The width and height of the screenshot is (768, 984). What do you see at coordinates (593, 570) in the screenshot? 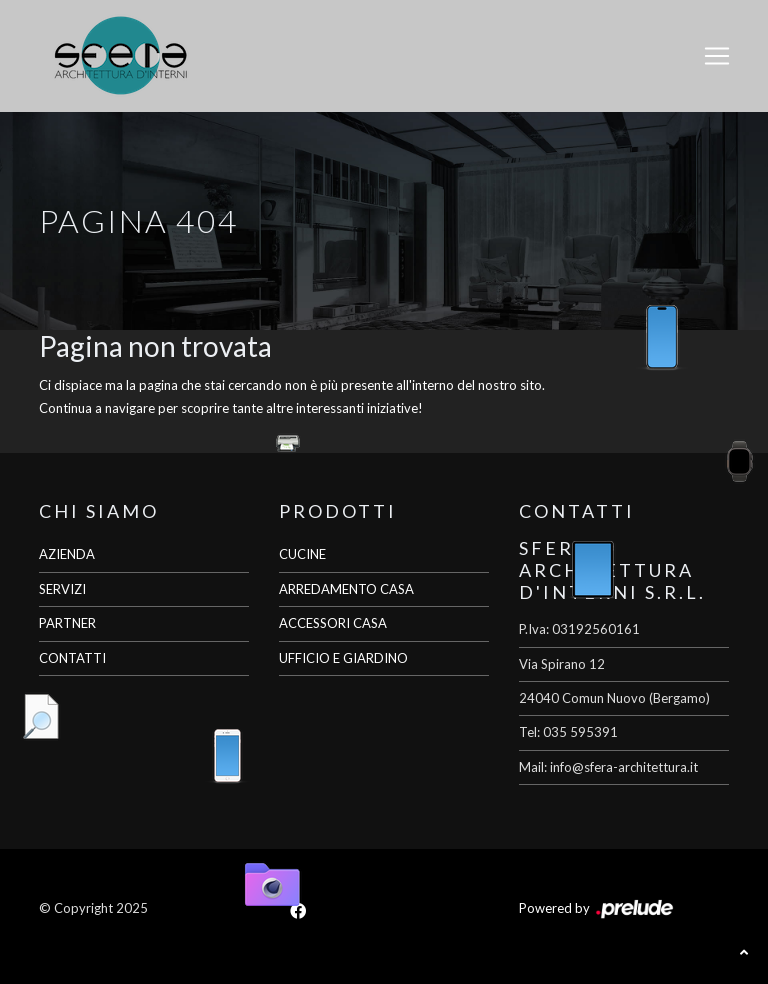
I see `iPad Air device icon` at bounding box center [593, 570].